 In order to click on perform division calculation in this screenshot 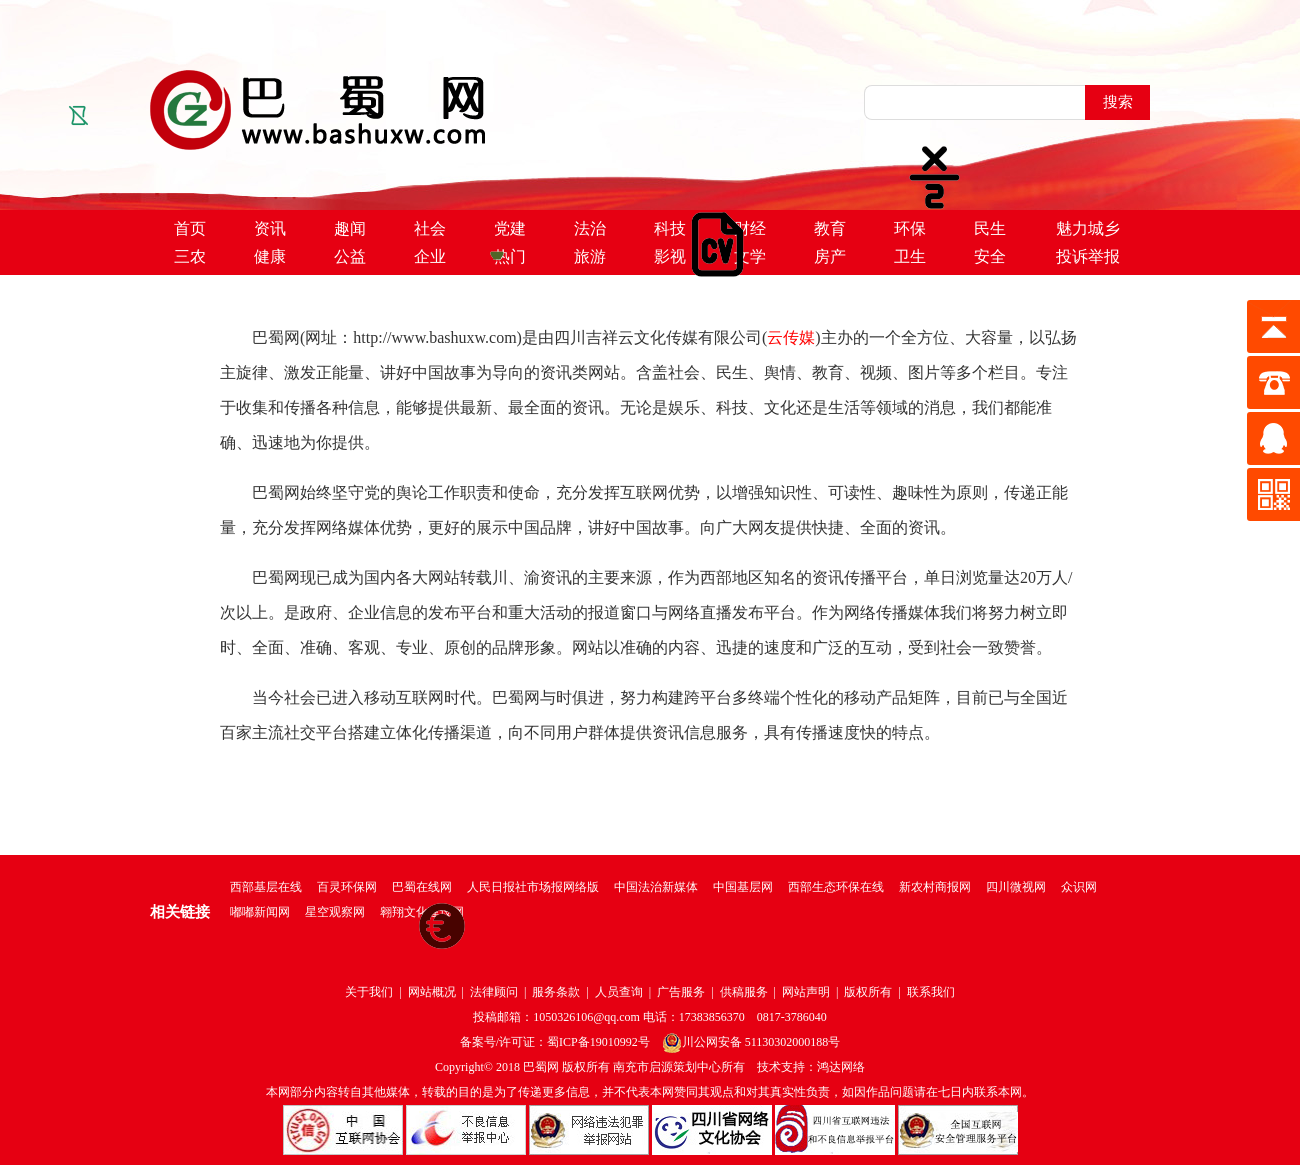, I will do `click(934, 177)`.